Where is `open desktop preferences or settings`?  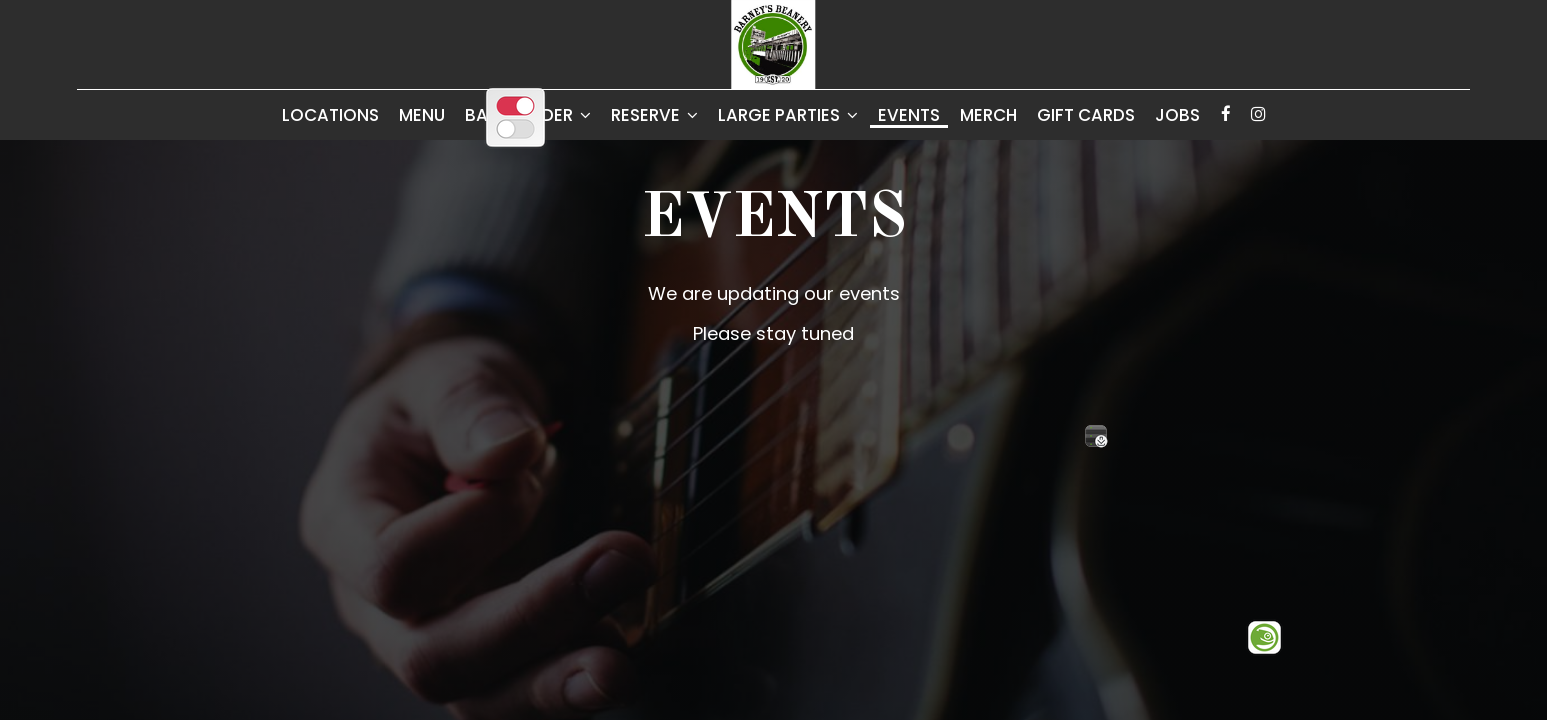 open desktop preferences or settings is located at coordinates (515, 117).